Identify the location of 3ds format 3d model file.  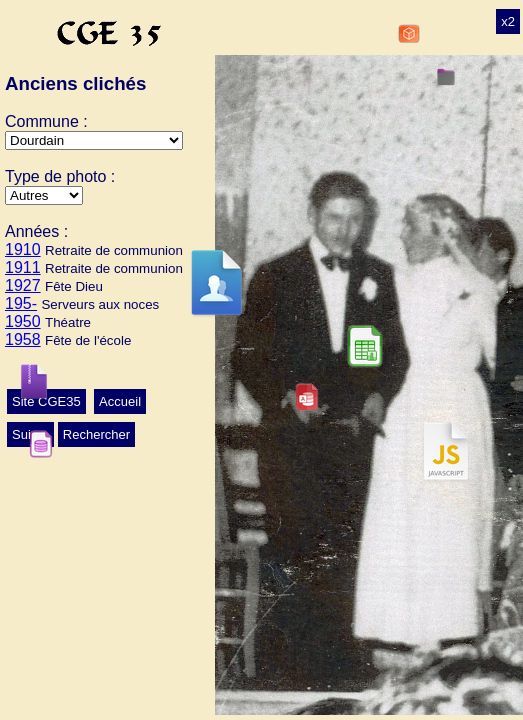
(409, 33).